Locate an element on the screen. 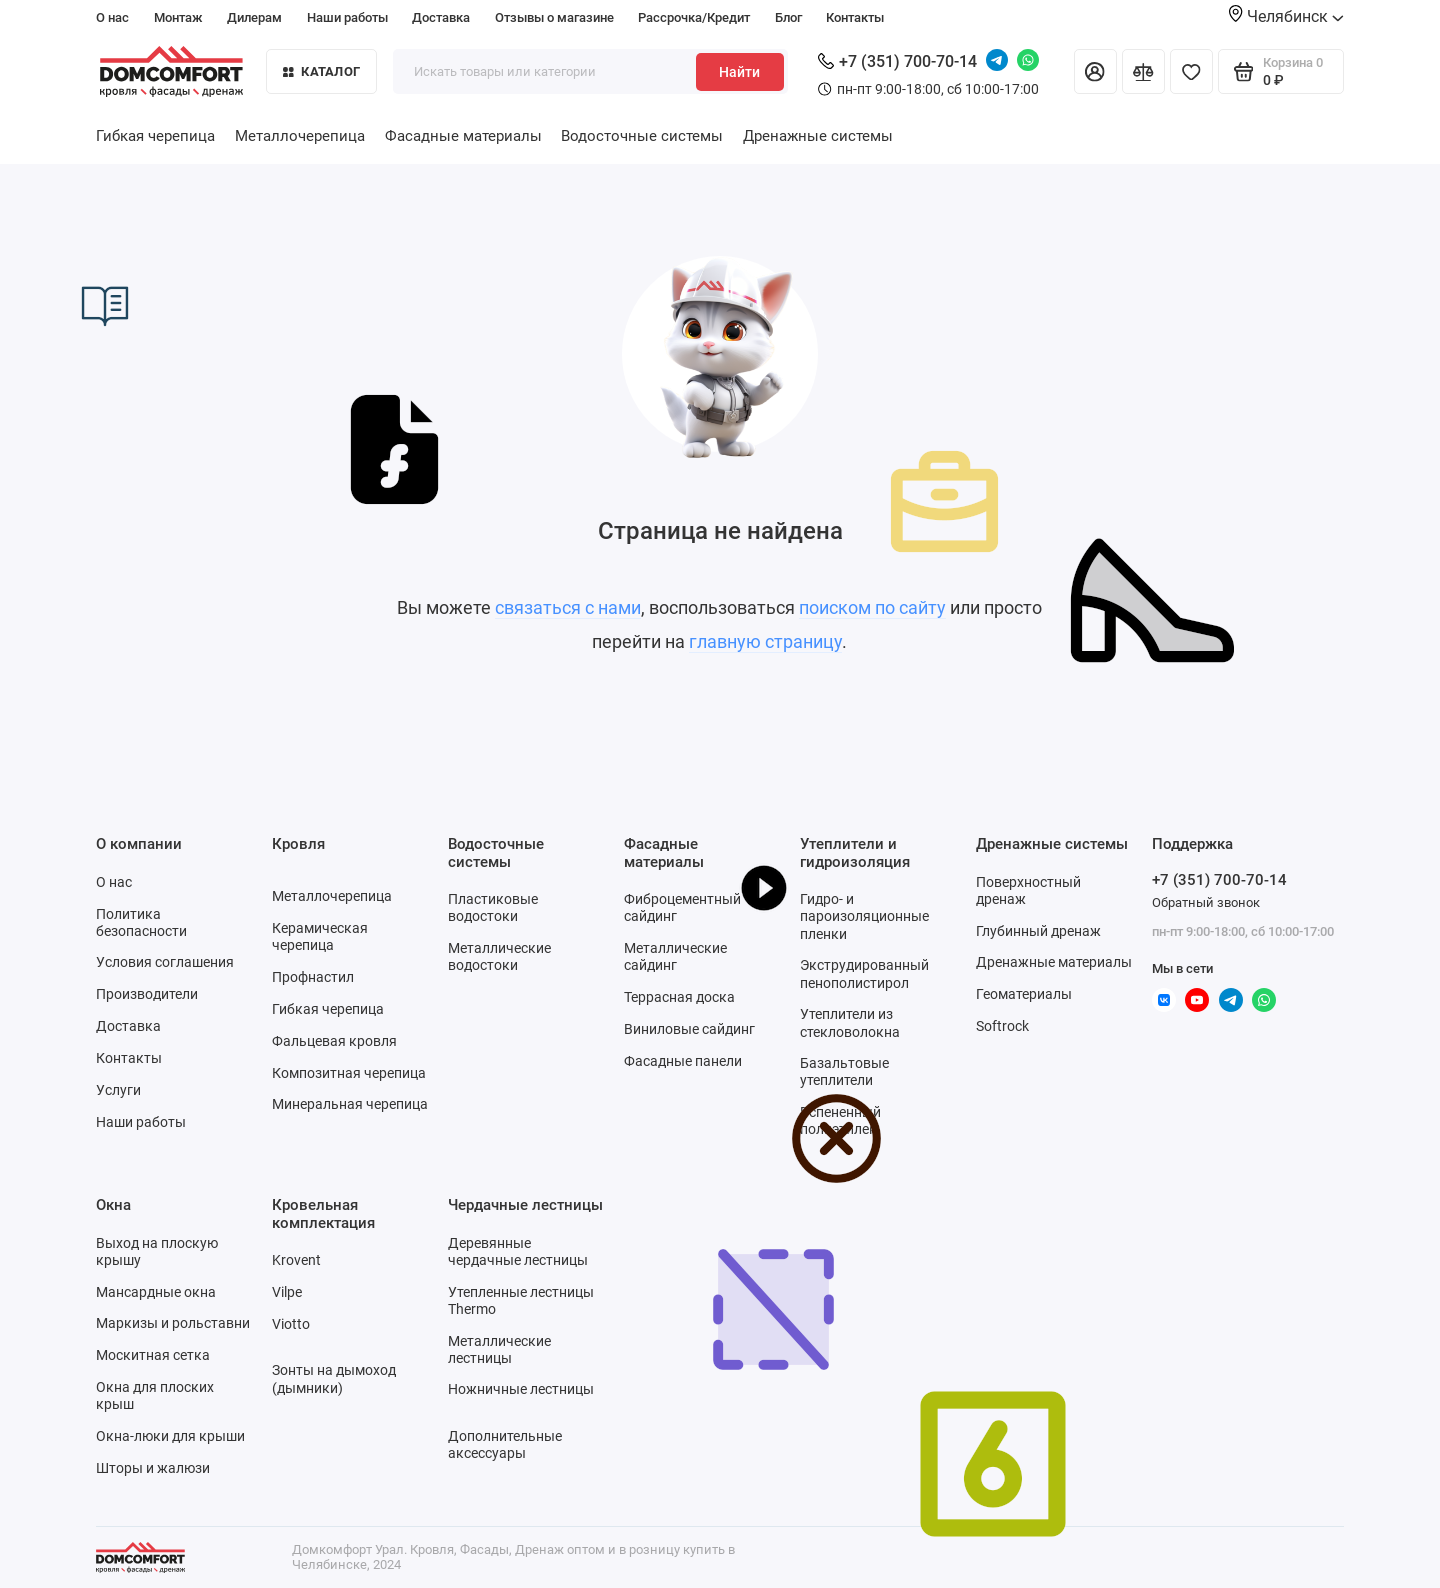 The height and width of the screenshot is (1588, 1440). open reading mode or e-reader is located at coordinates (105, 303).